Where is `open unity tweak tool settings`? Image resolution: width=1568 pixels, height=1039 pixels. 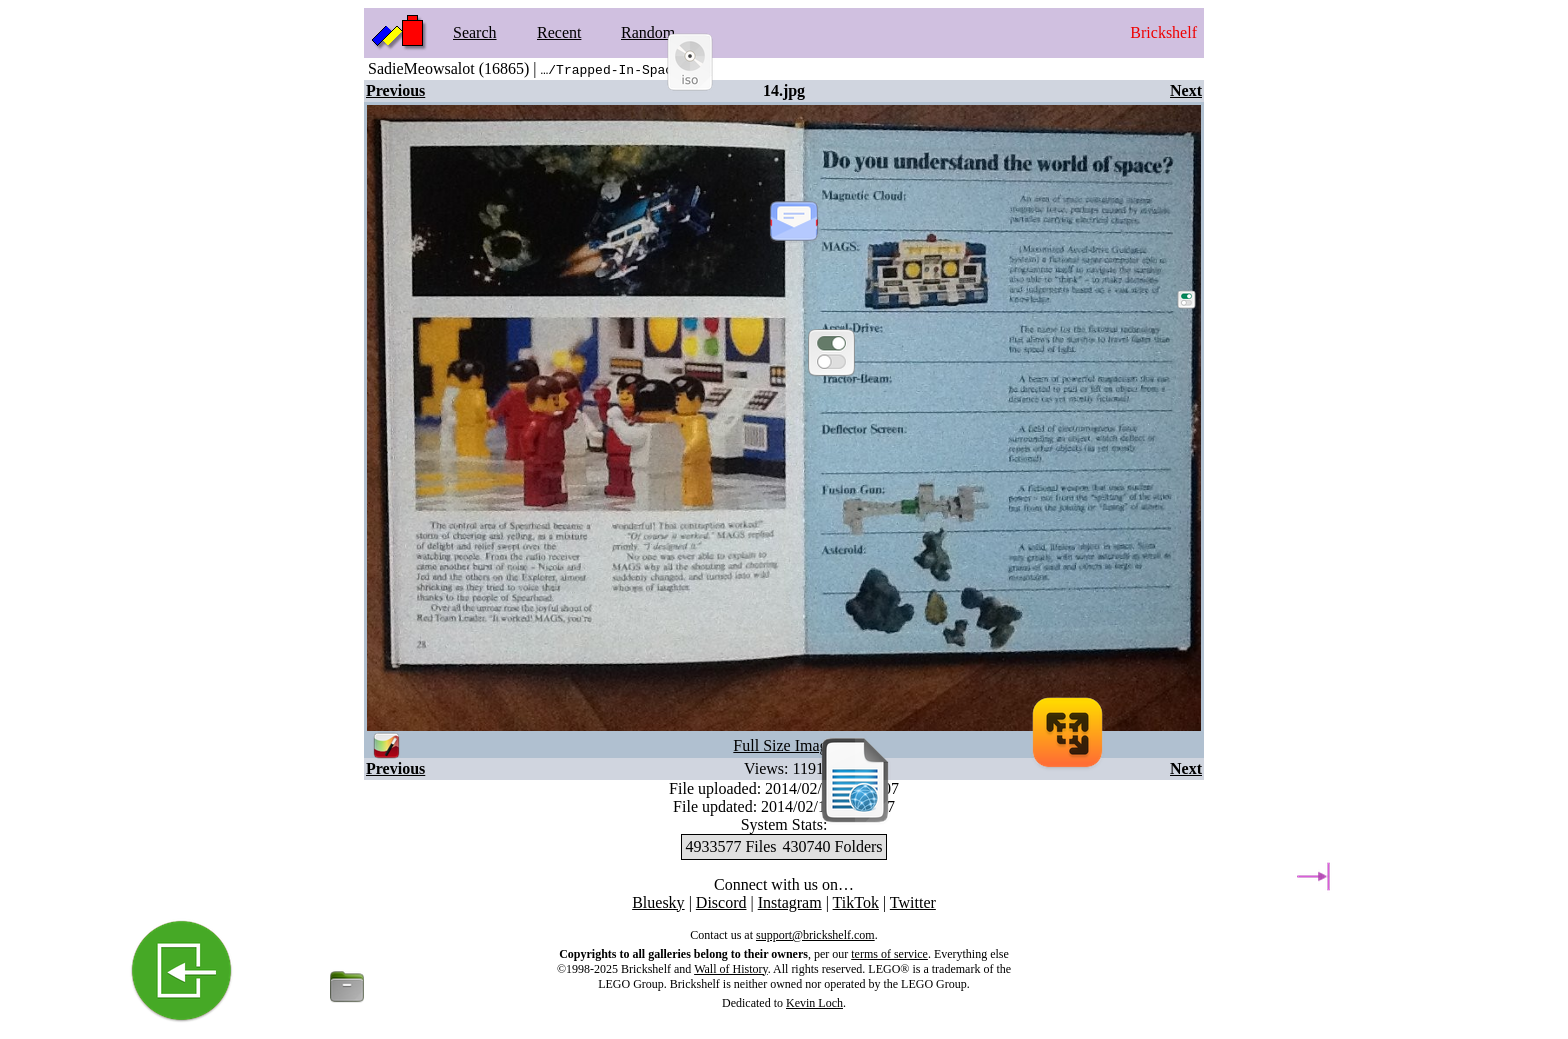 open unity tweak tool settings is located at coordinates (831, 352).